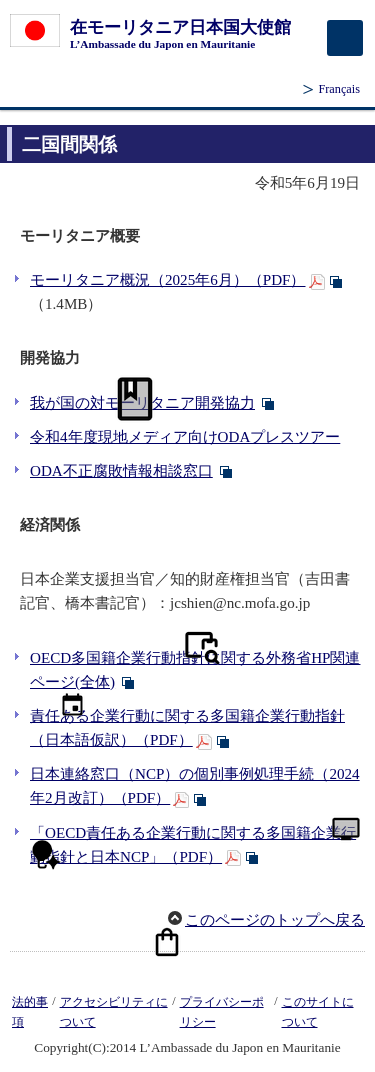 This screenshot has height=1072, width=375. Describe the element at coordinates (72, 705) in the screenshot. I see `add an event to your calendar` at that location.